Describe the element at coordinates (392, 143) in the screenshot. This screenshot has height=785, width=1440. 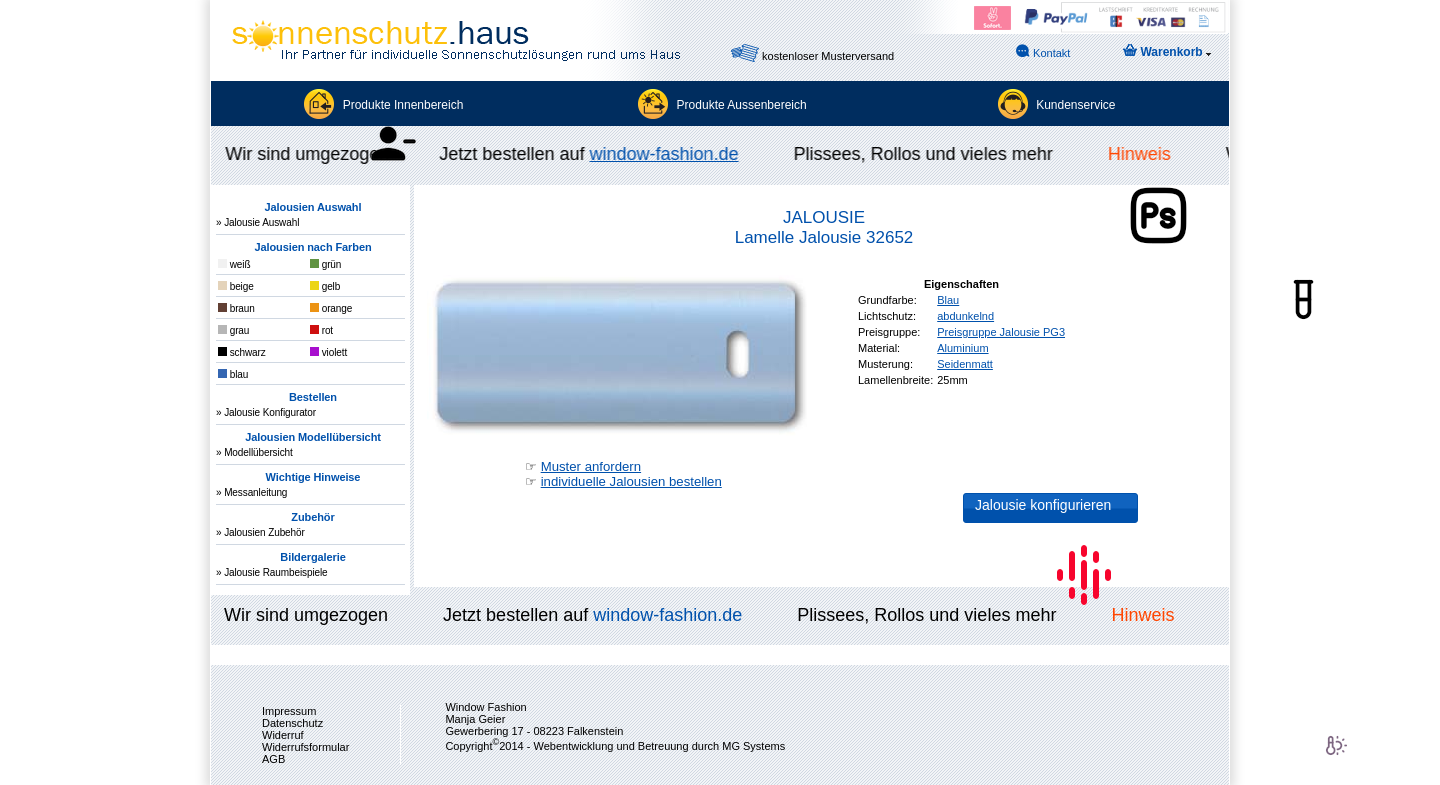
I see `remove a contact or friend` at that location.